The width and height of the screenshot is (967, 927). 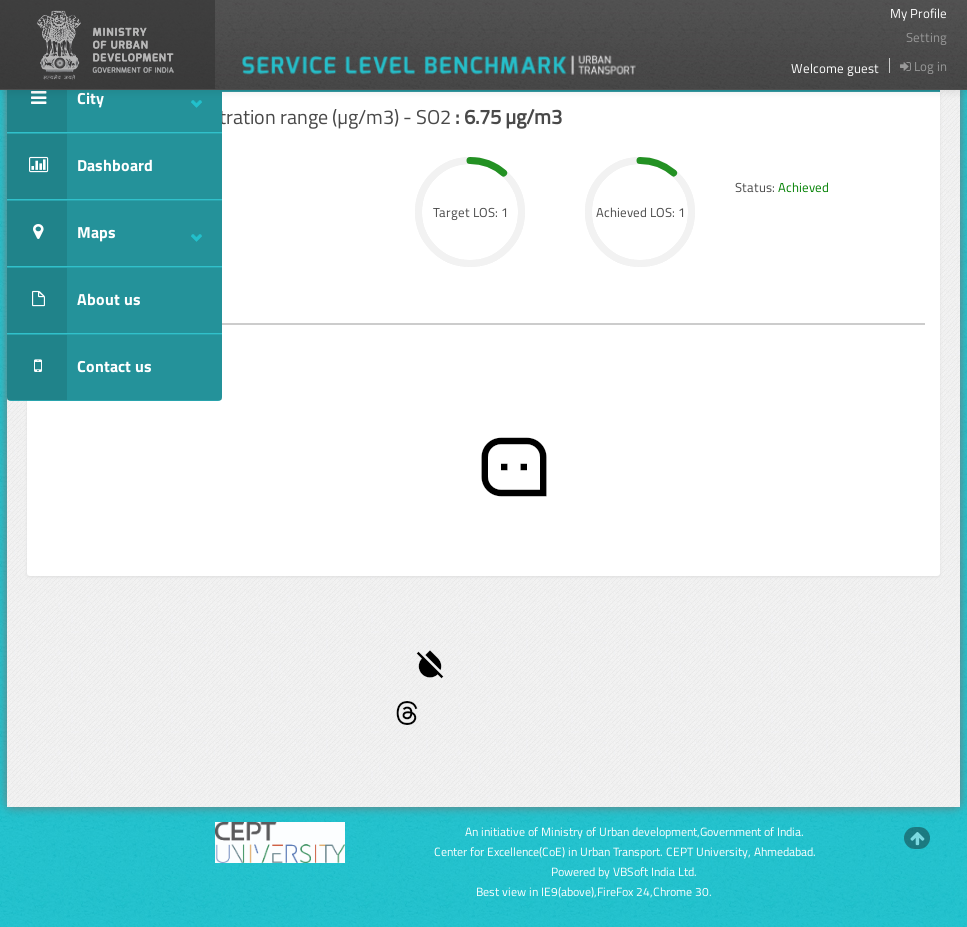 What do you see at coordinates (514, 467) in the screenshot?
I see `open messaging or chat` at bounding box center [514, 467].